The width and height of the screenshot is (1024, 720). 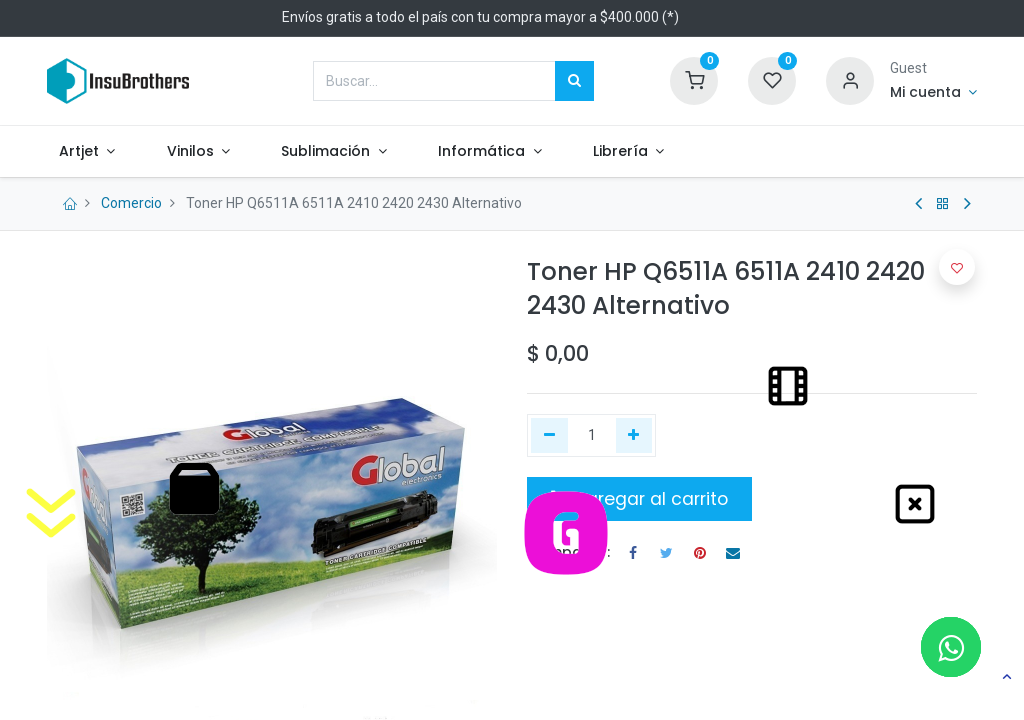 What do you see at coordinates (788, 386) in the screenshot?
I see `access video or movie content` at bounding box center [788, 386].